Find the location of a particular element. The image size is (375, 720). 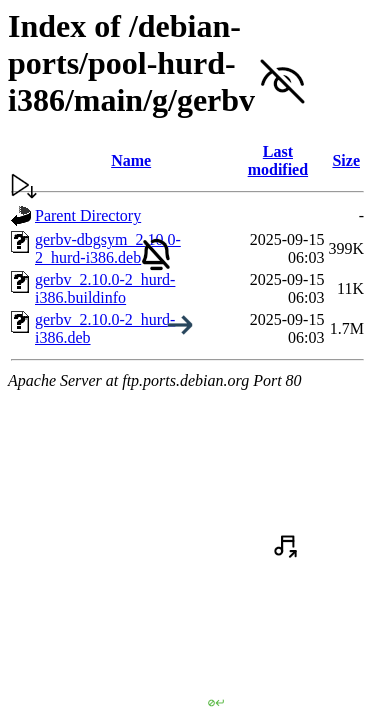

navigate to the next item is located at coordinates (181, 325).